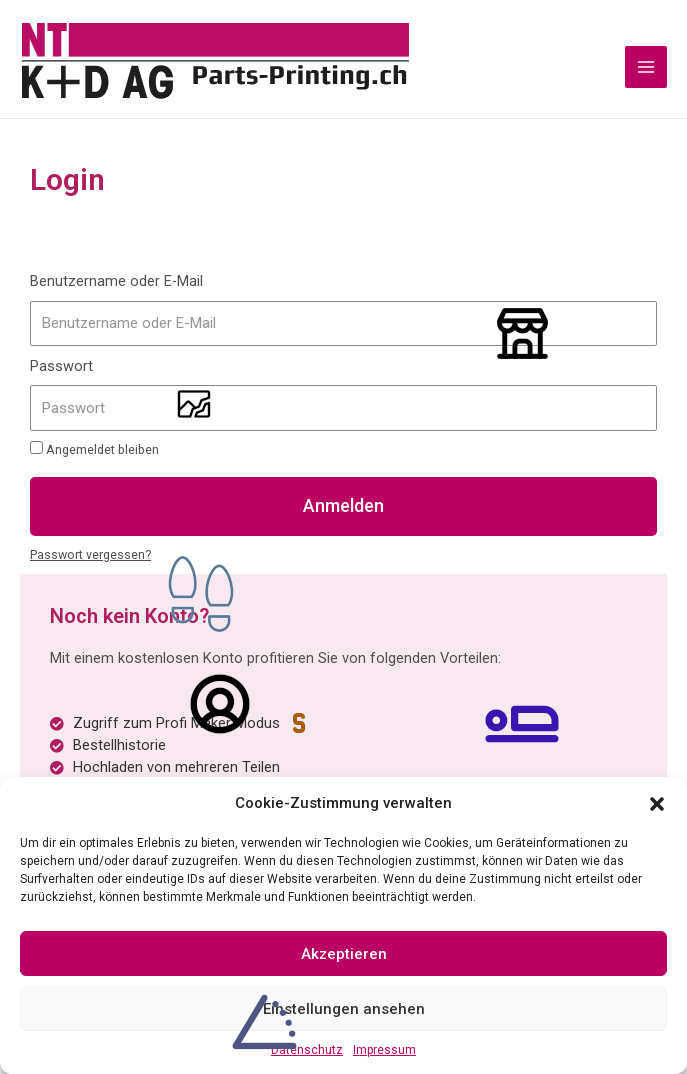 This screenshot has height=1074, width=687. What do you see at coordinates (220, 704) in the screenshot?
I see `view your profile` at bounding box center [220, 704].